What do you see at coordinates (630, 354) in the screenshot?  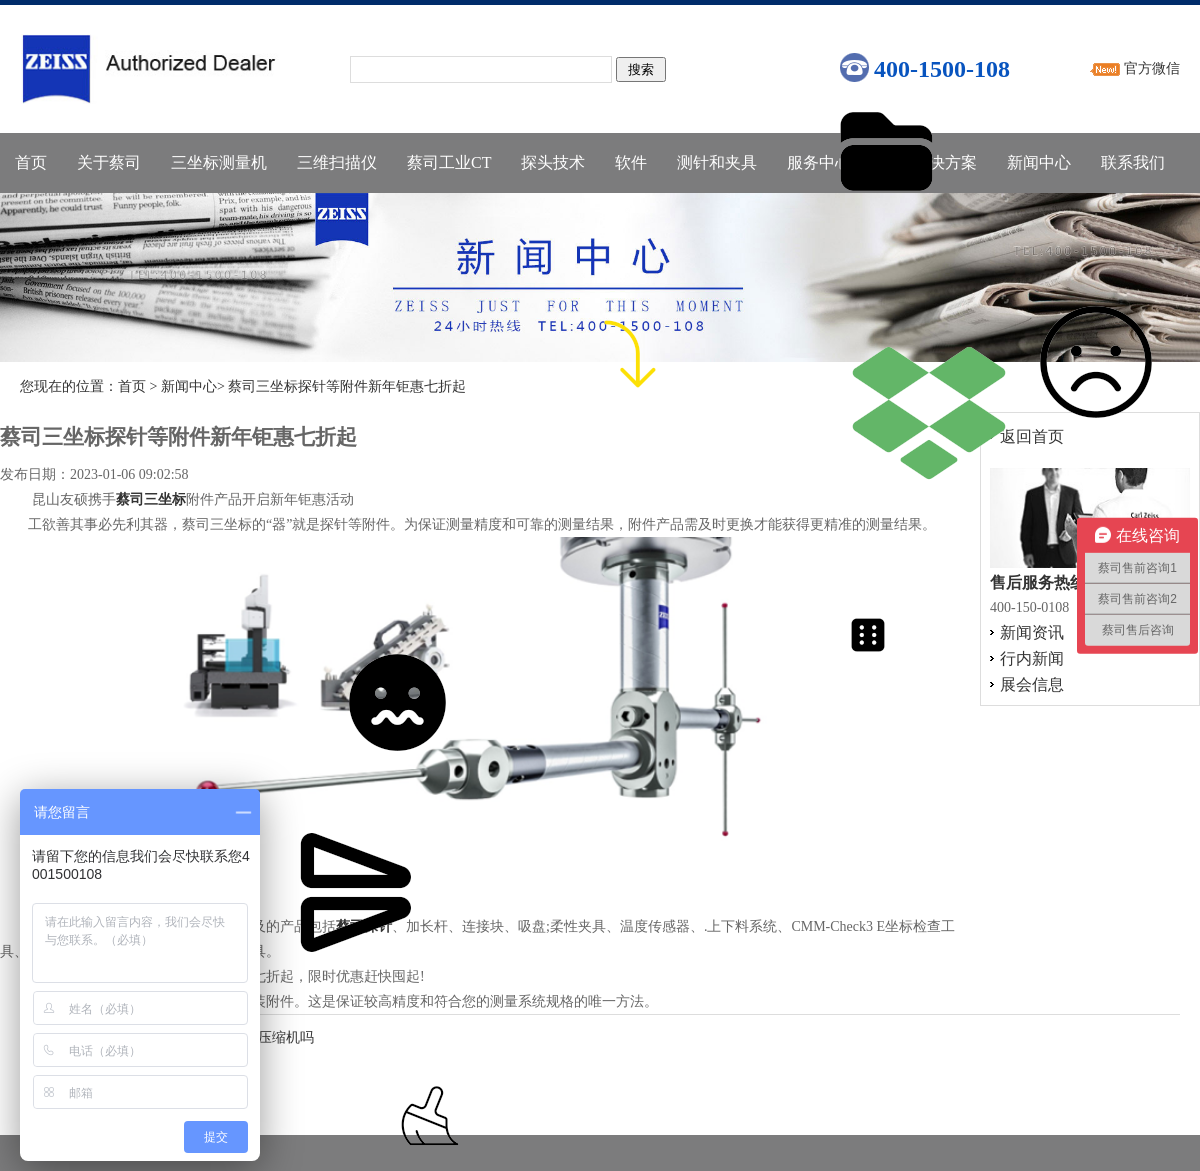 I see `redirect content or flow downward` at bounding box center [630, 354].